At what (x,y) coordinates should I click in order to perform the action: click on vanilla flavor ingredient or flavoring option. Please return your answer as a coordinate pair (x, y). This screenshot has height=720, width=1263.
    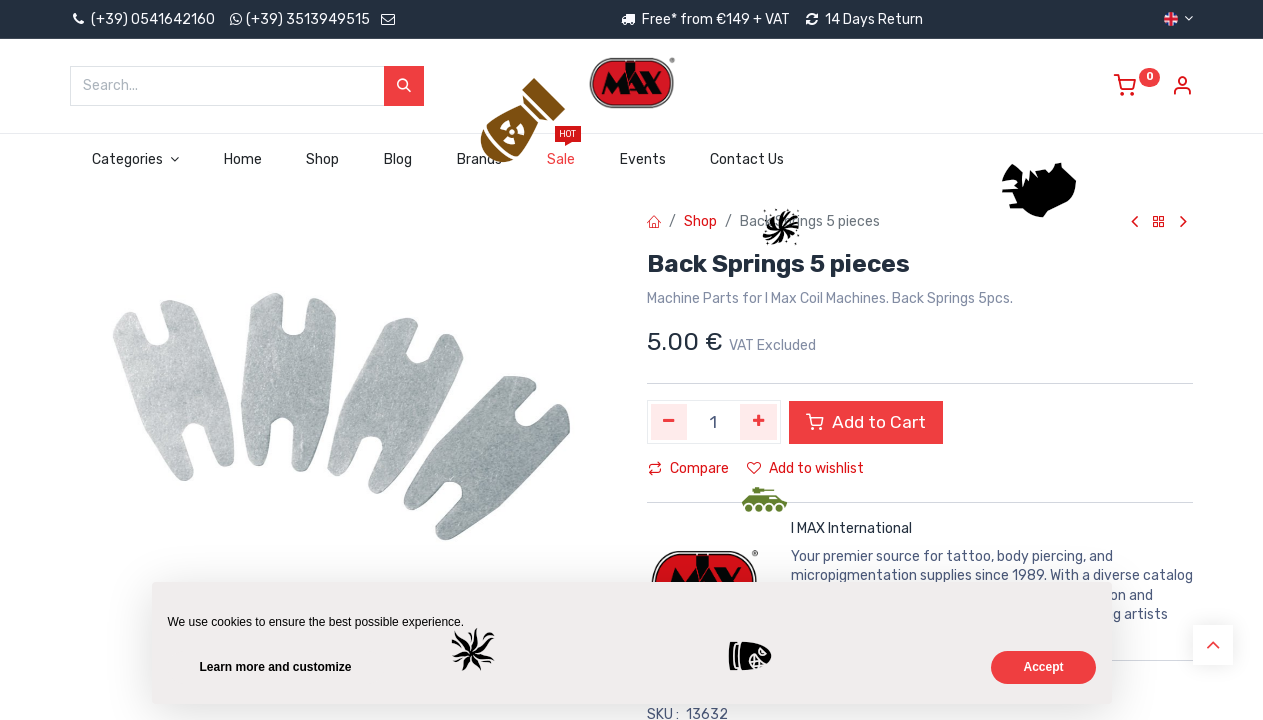
    Looking at the image, I should click on (473, 649).